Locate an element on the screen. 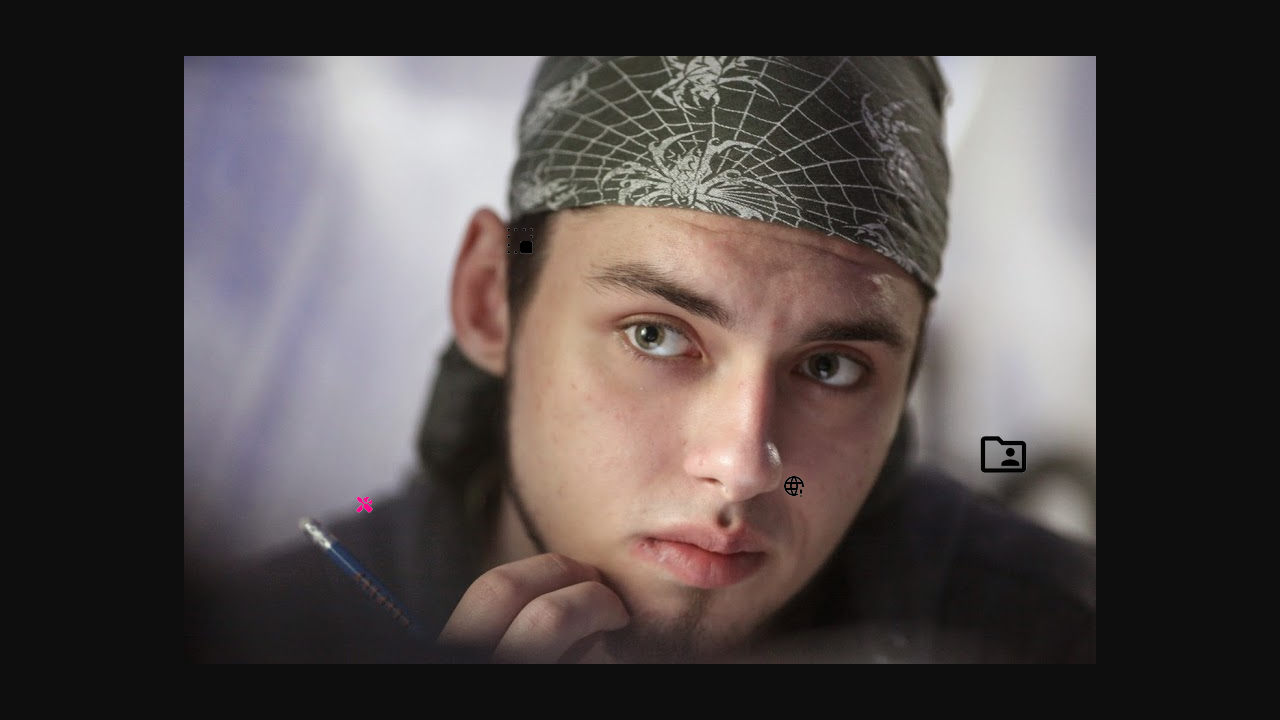  indicates a global network or internet connection issue is located at coordinates (794, 486).